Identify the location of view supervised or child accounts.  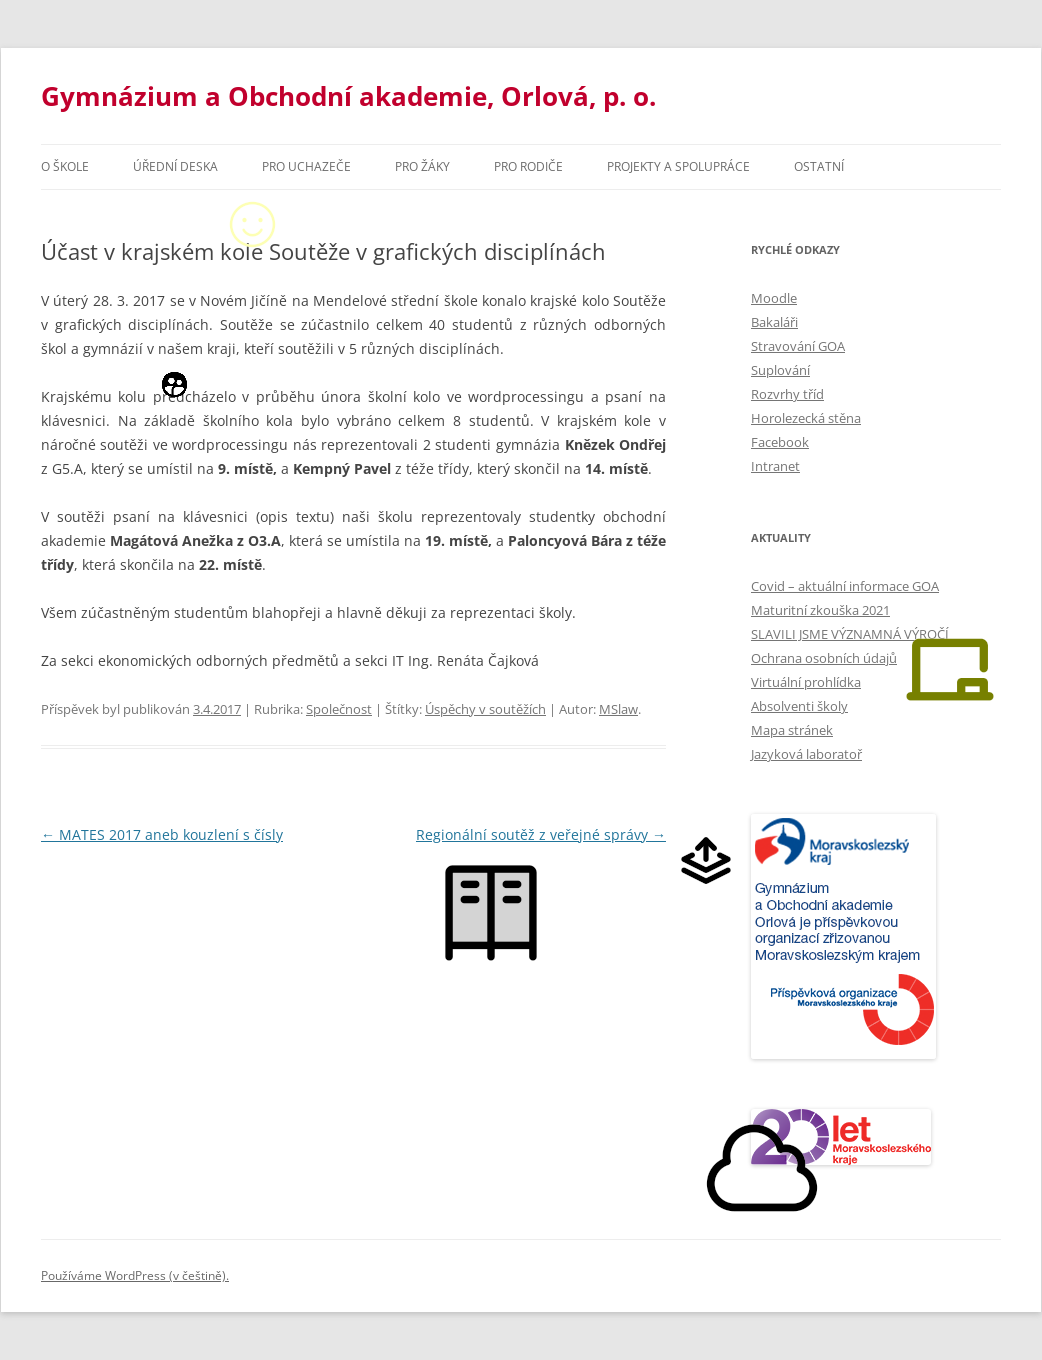
(174, 384).